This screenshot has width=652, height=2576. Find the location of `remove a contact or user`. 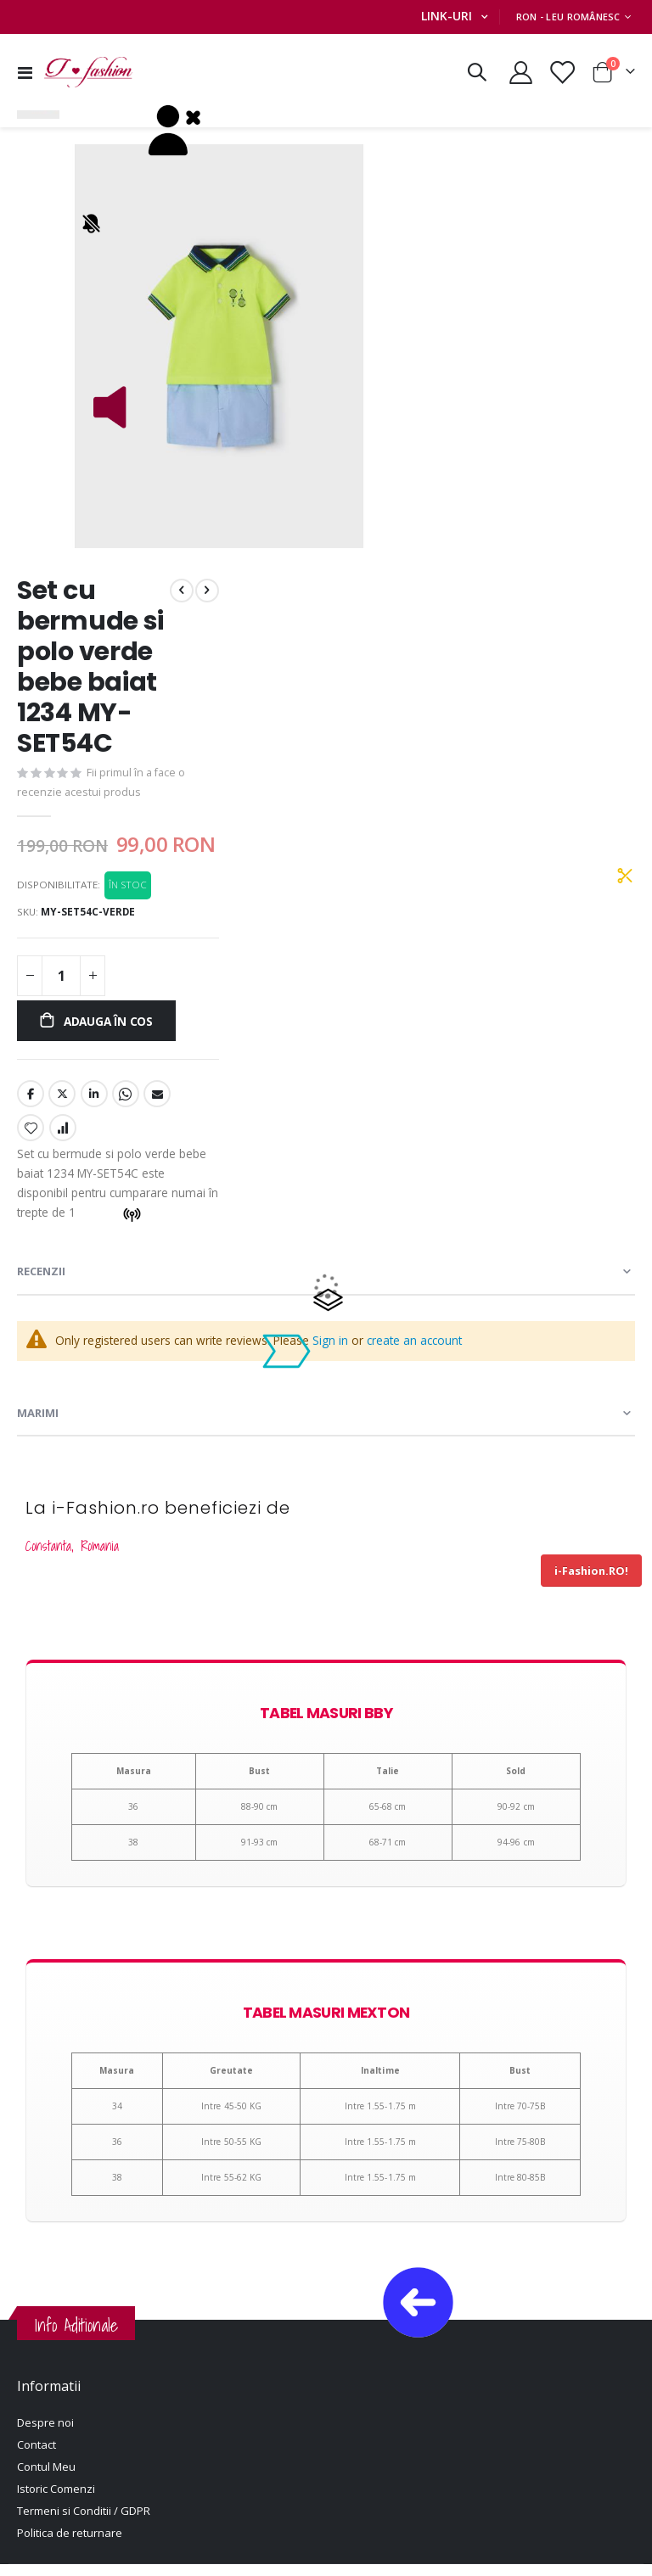

remove a contact or user is located at coordinates (173, 130).